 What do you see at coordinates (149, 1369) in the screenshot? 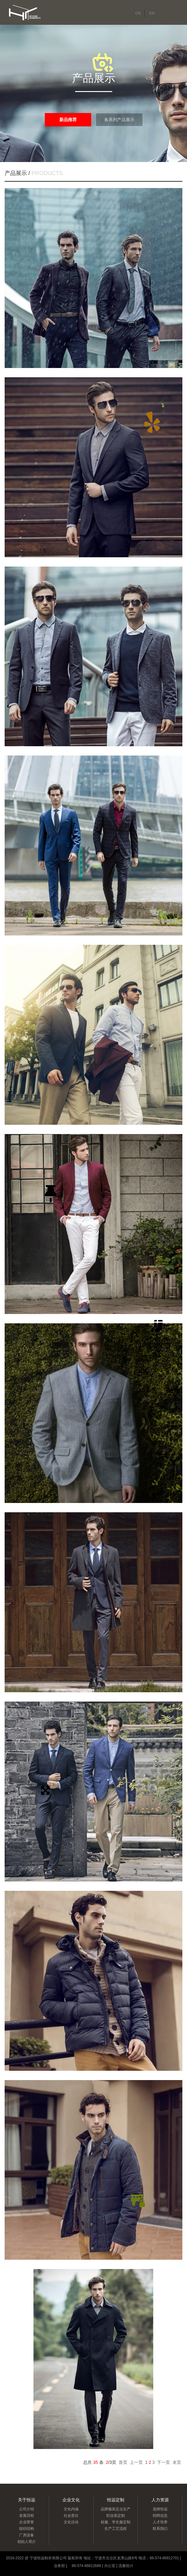
I see `select a color from the canvas` at bounding box center [149, 1369].